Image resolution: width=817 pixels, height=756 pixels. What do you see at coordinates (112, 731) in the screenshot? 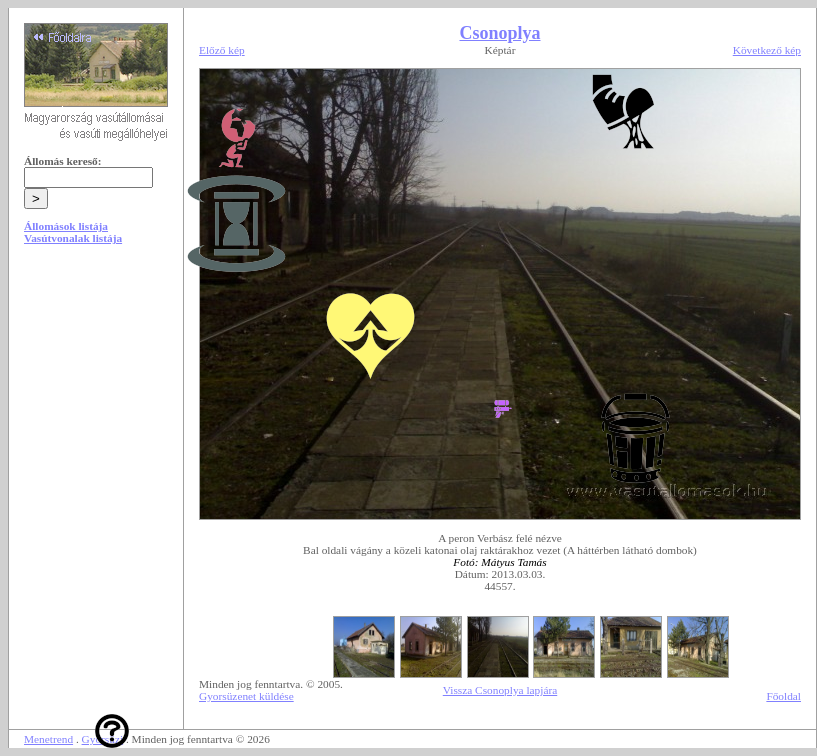
I see `access help or support documentation` at bounding box center [112, 731].